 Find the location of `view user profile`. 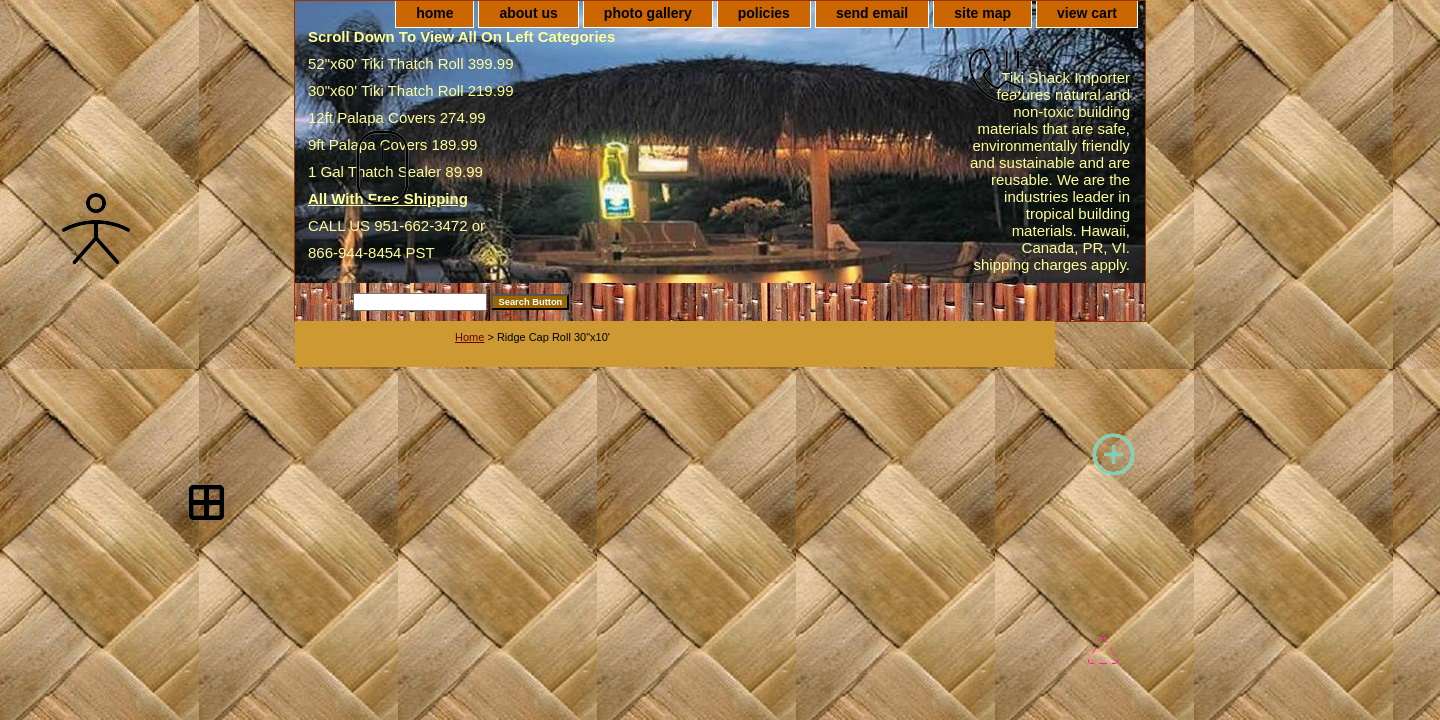

view user profile is located at coordinates (96, 230).